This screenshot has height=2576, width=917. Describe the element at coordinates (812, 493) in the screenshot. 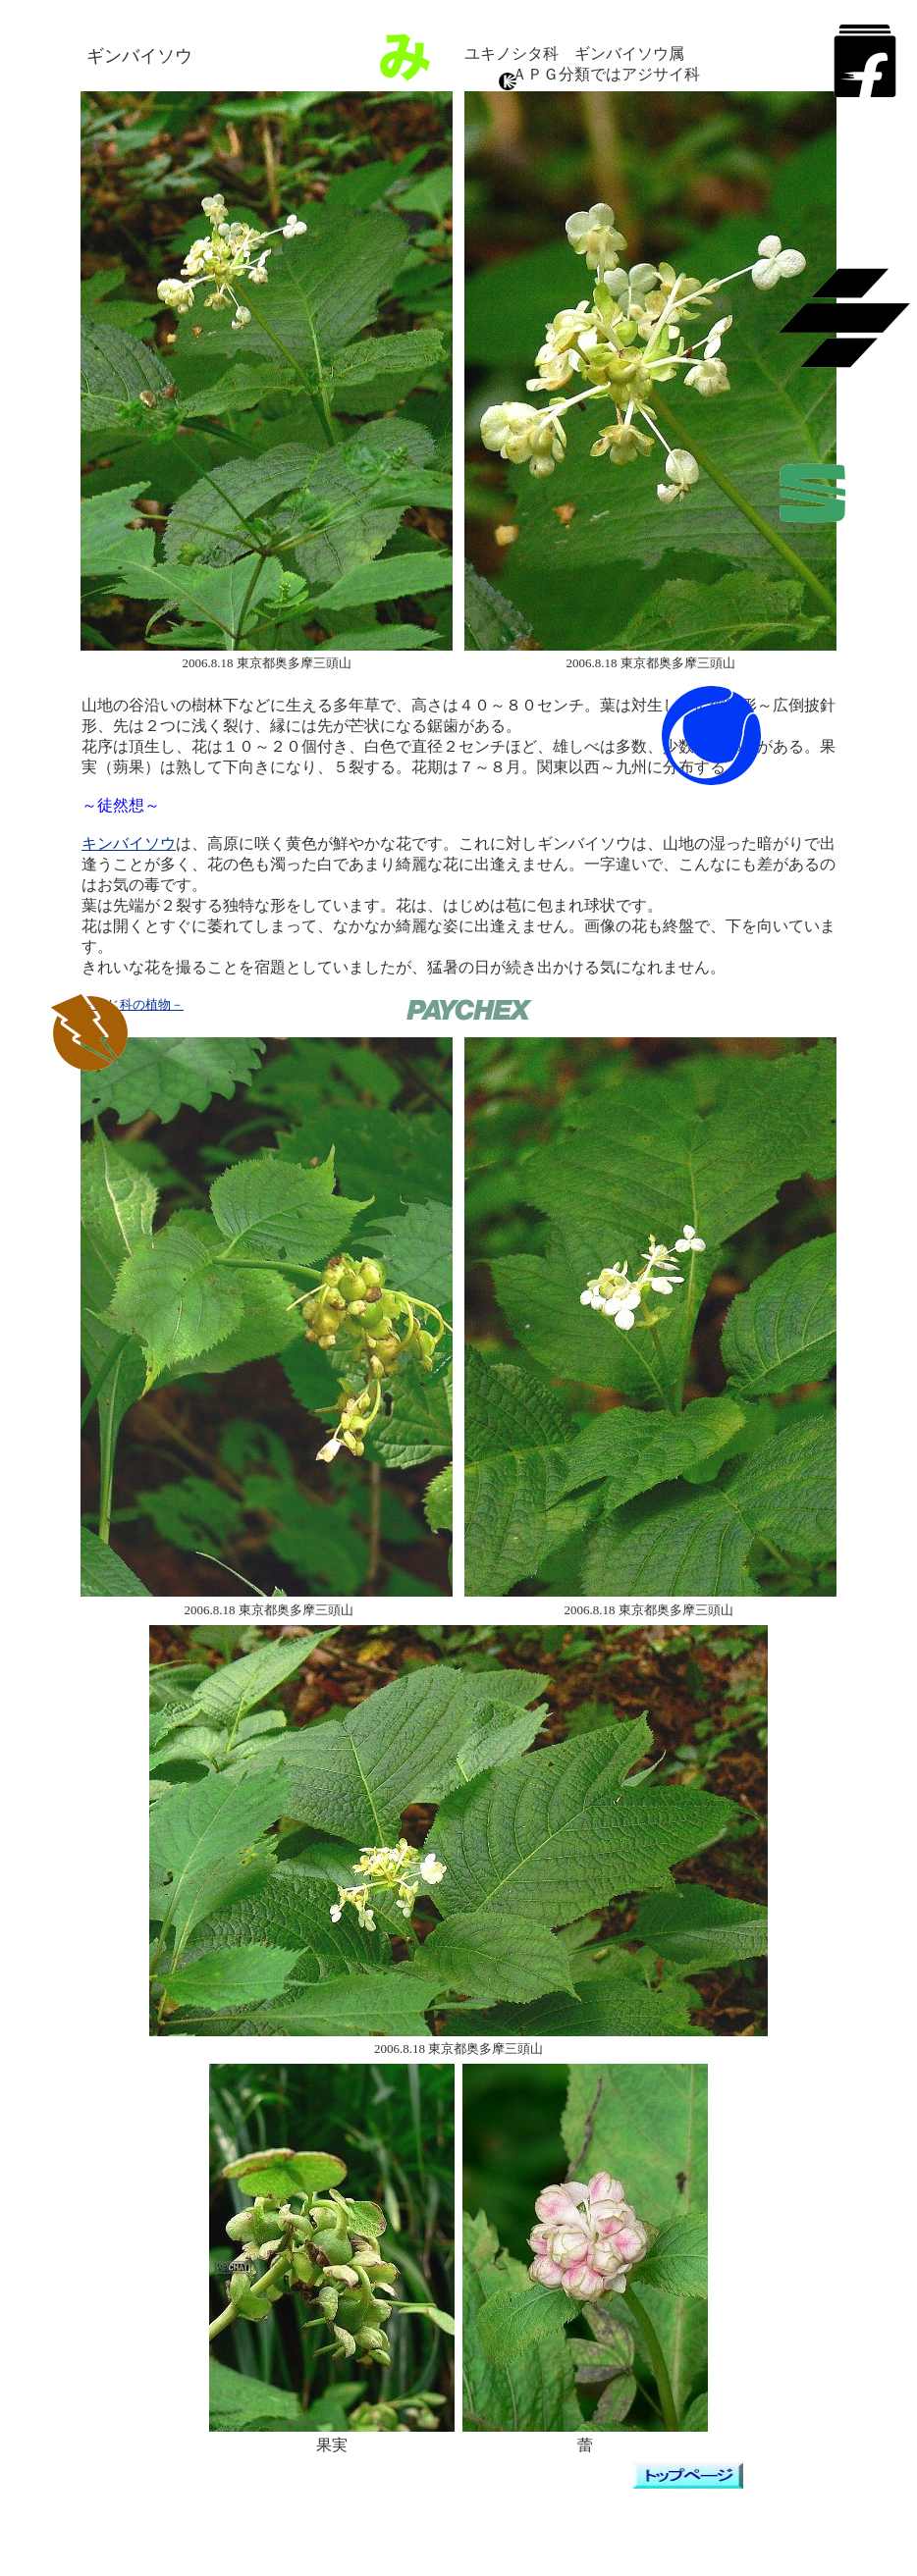

I see `SEAT car brand logo` at that location.